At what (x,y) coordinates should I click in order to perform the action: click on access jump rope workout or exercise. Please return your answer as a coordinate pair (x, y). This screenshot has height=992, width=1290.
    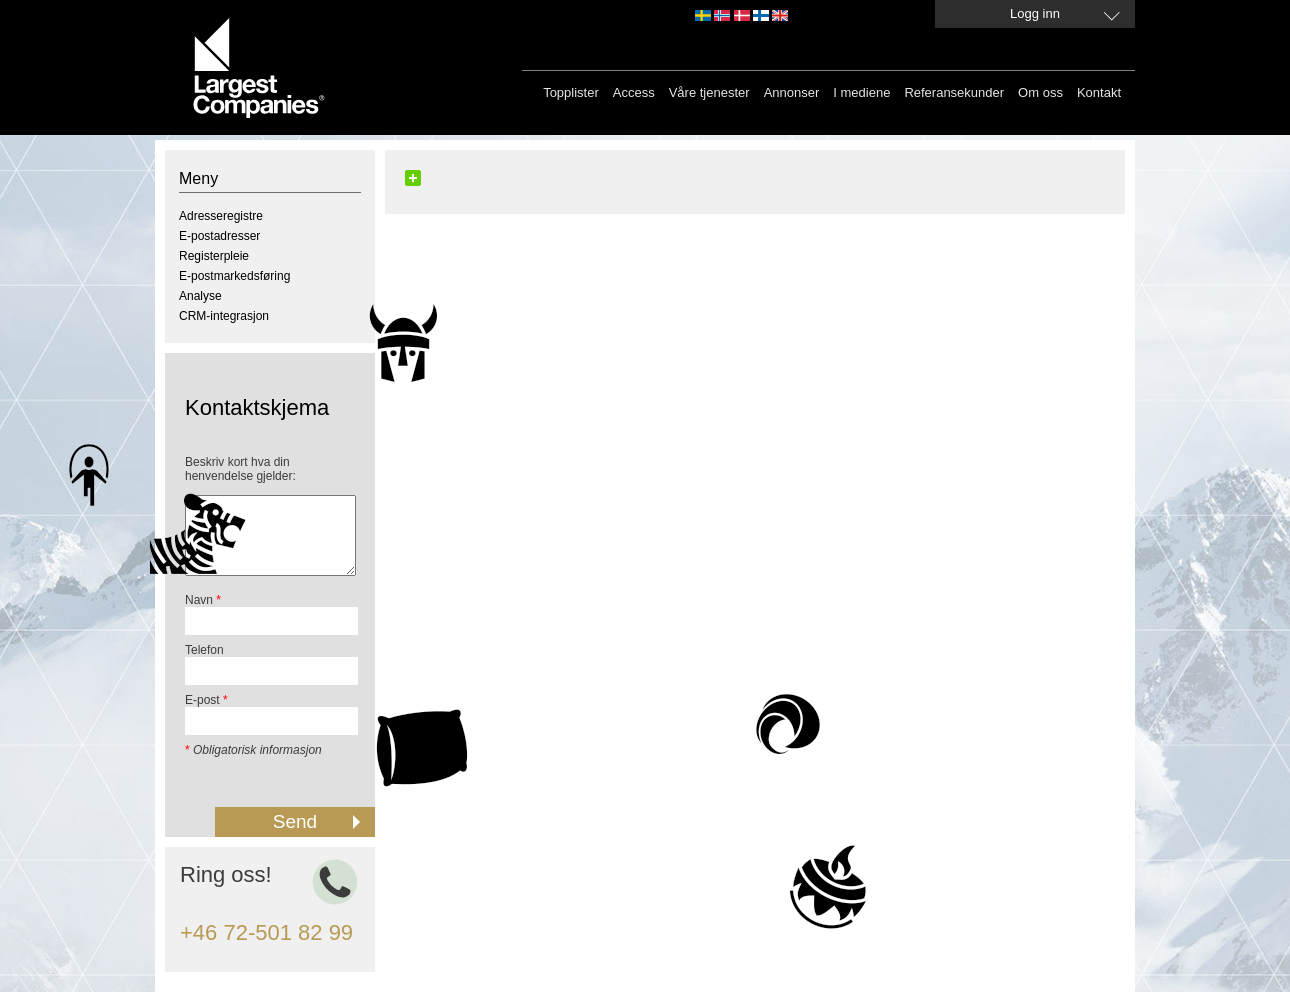
    Looking at the image, I should click on (89, 475).